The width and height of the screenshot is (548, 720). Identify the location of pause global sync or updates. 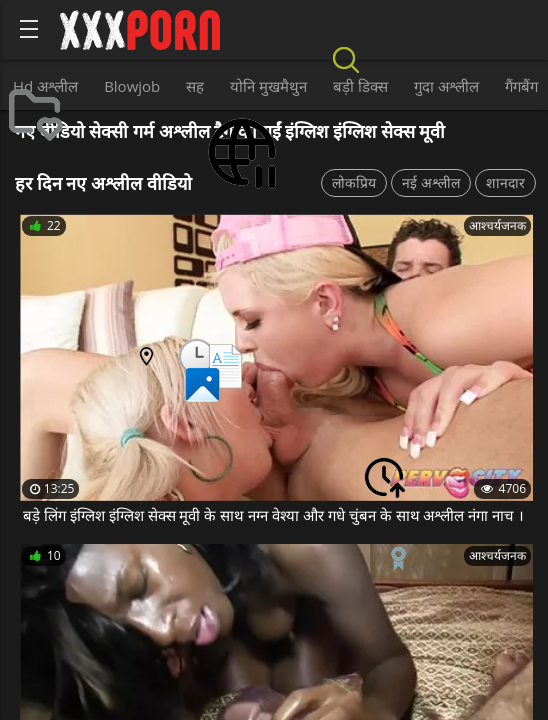
(242, 152).